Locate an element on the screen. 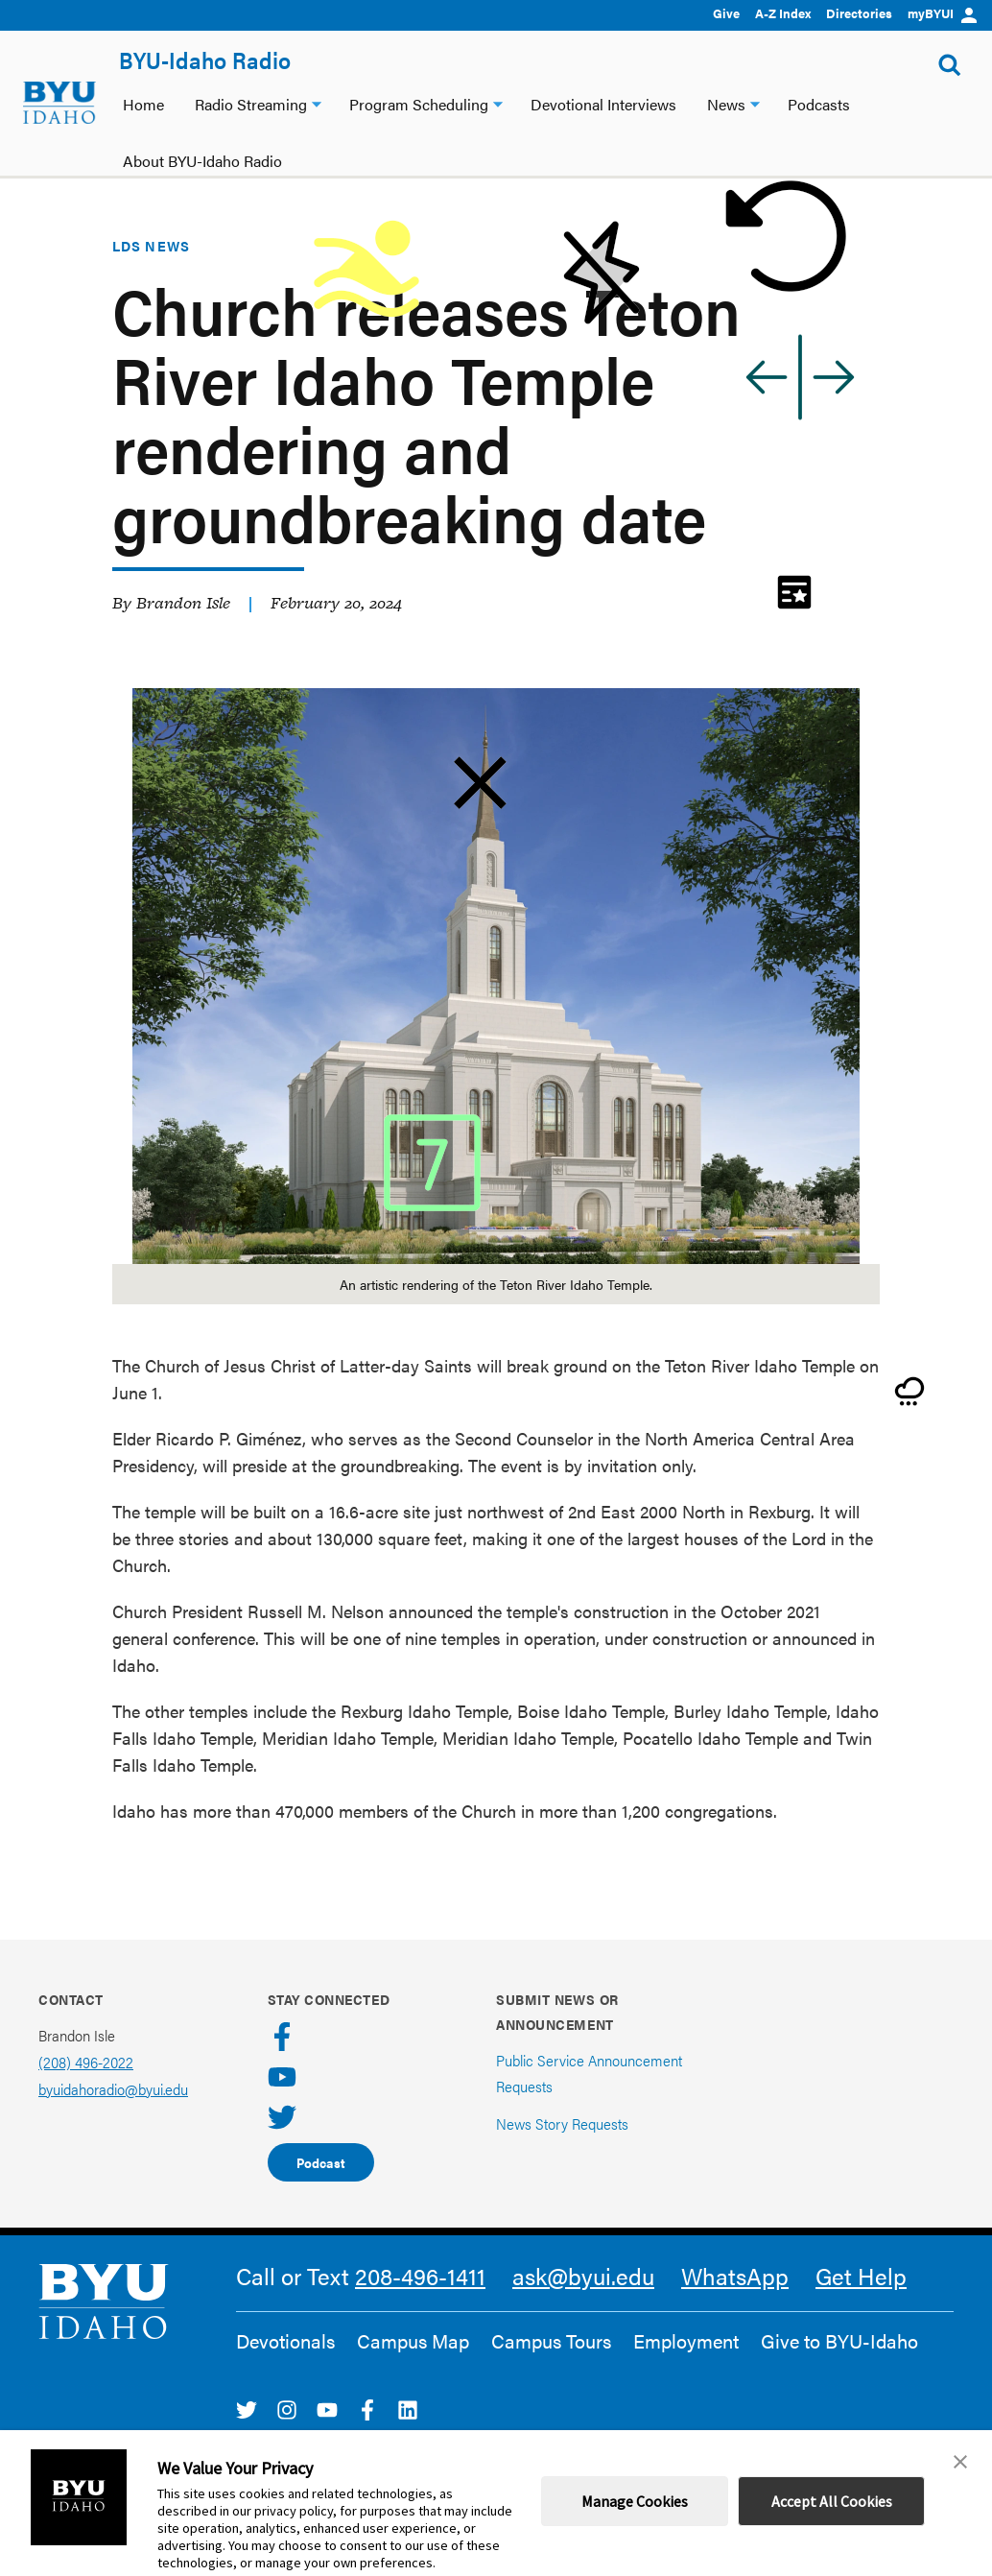 Image resolution: width=992 pixels, height=2576 pixels. view your favorites list is located at coordinates (794, 592).